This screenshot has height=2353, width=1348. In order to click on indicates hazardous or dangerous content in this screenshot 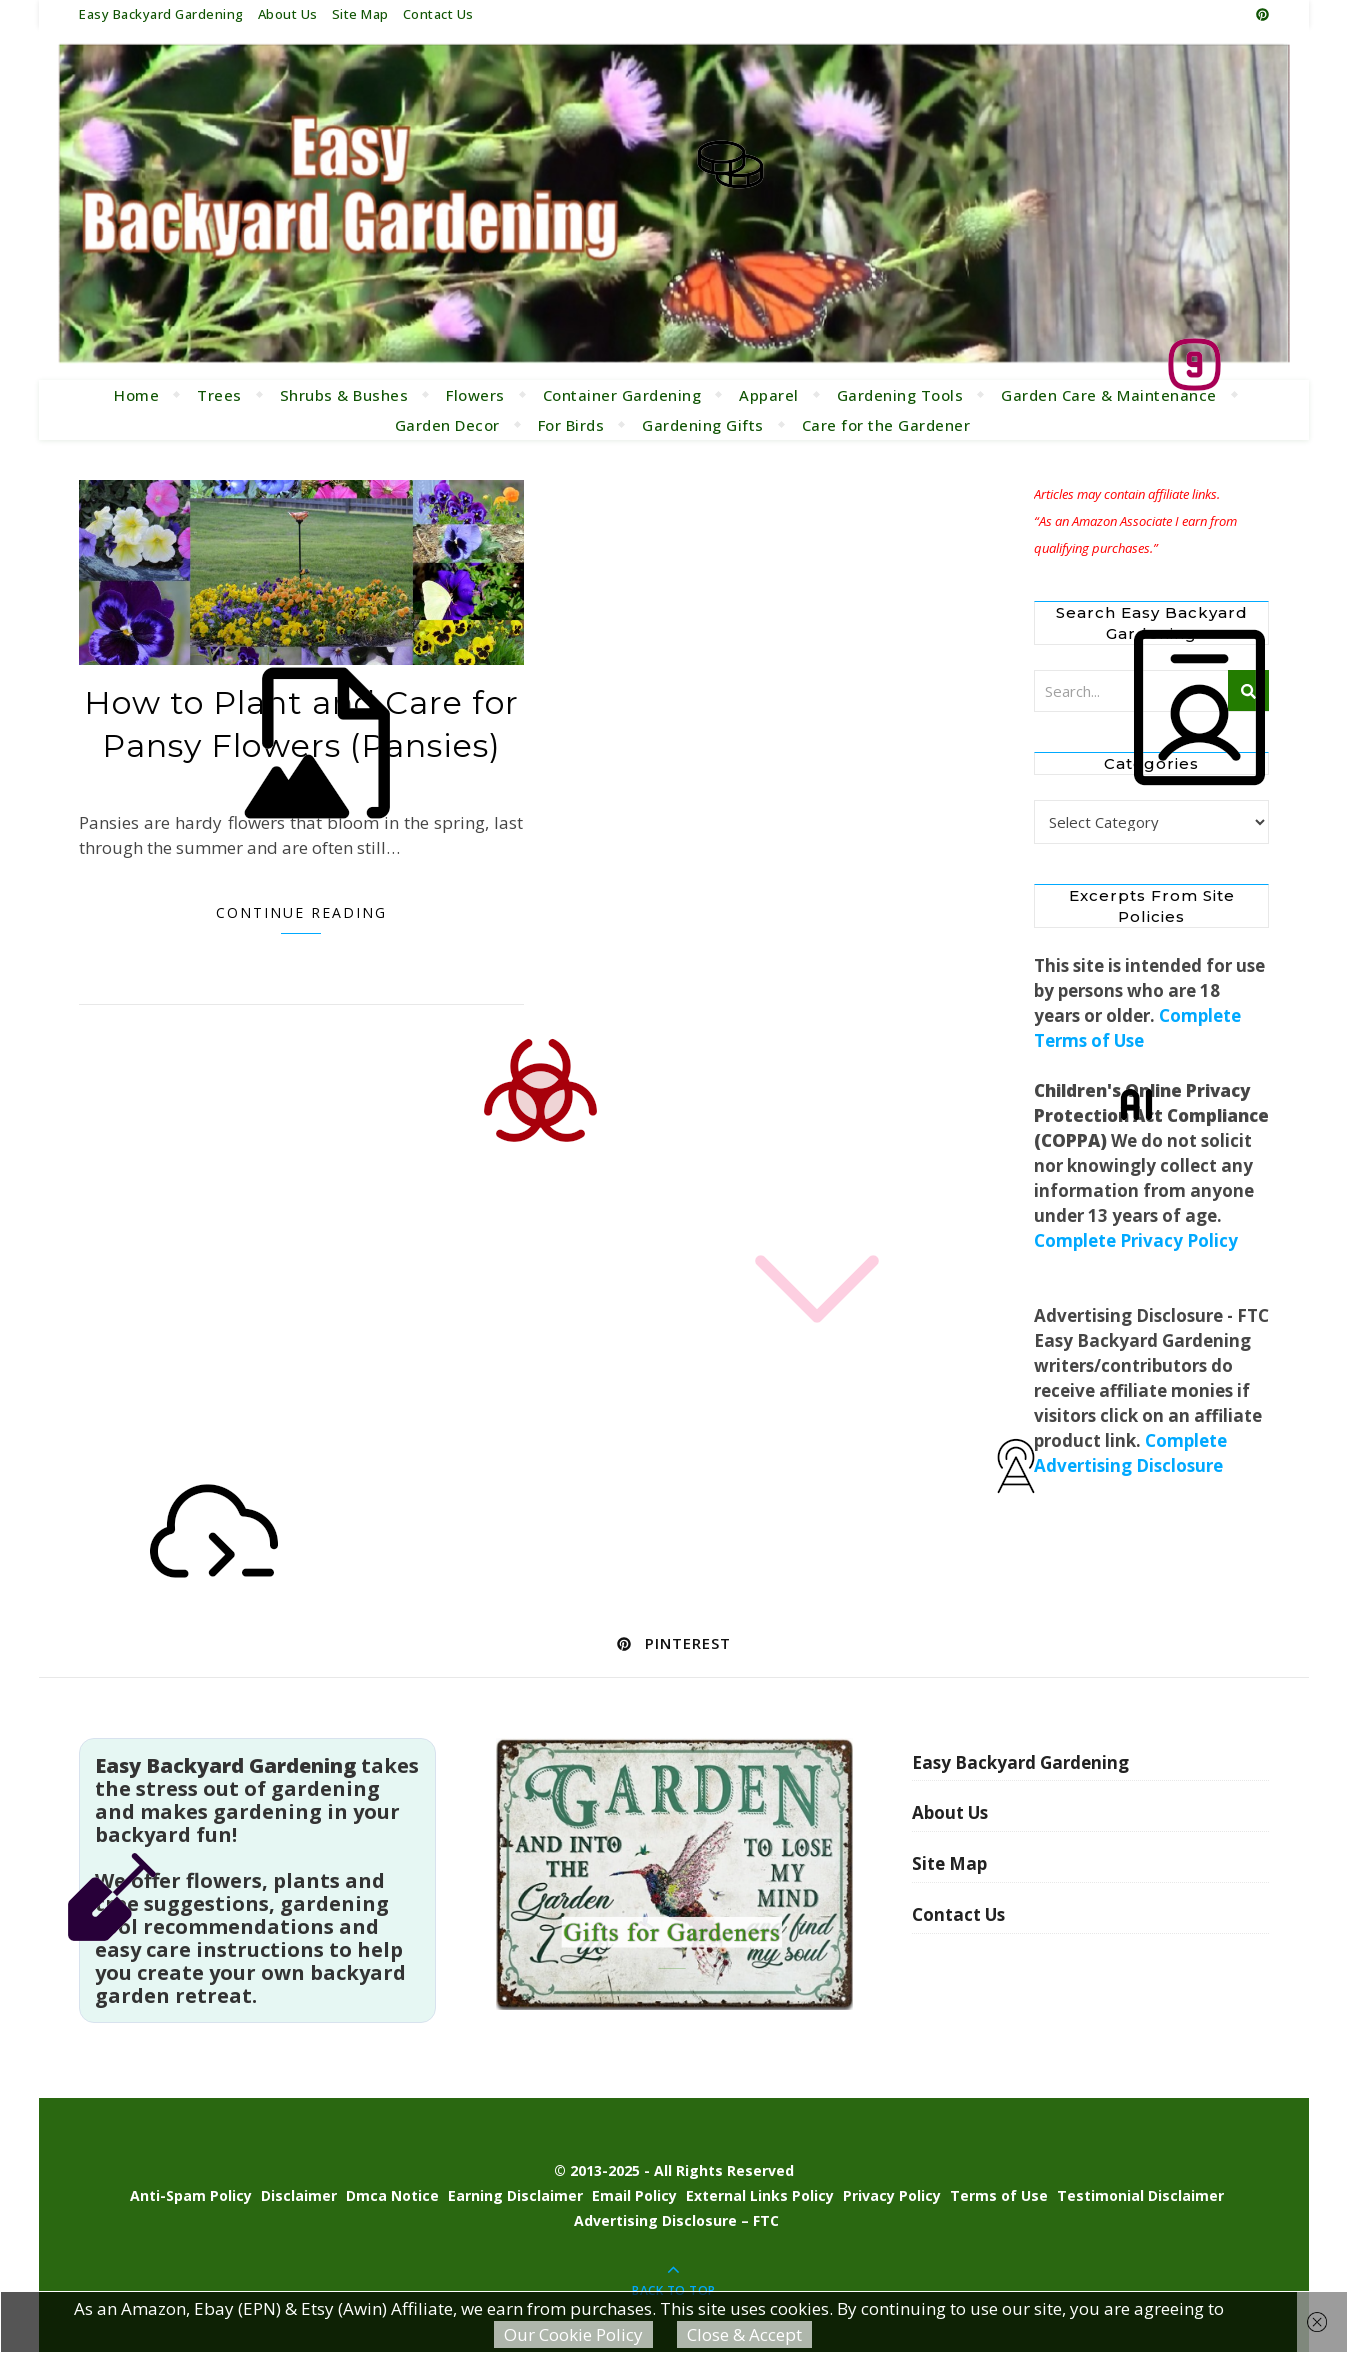, I will do `click(540, 1093)`.